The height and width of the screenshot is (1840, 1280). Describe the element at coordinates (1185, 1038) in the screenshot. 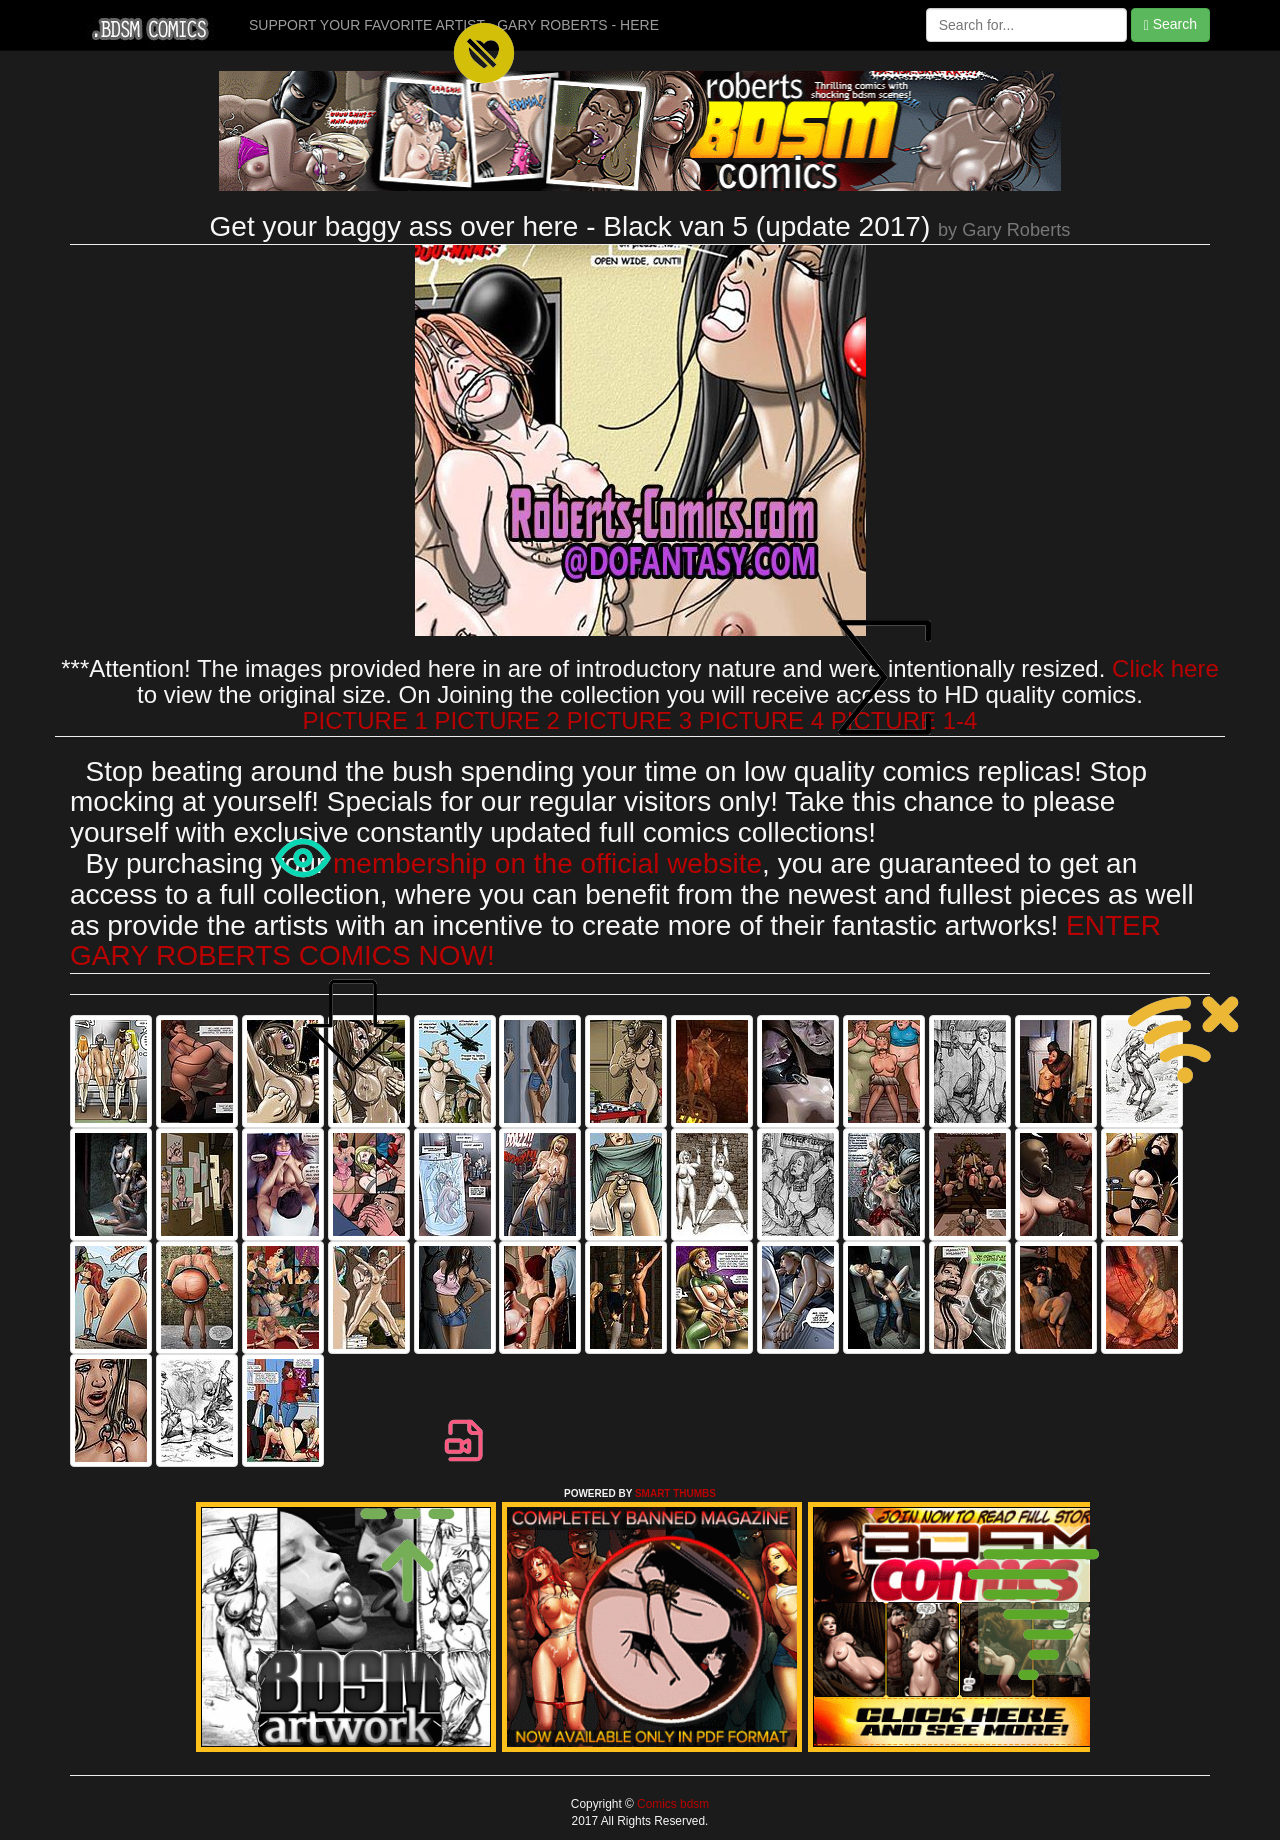

I see `no wifi connection available` at that location.